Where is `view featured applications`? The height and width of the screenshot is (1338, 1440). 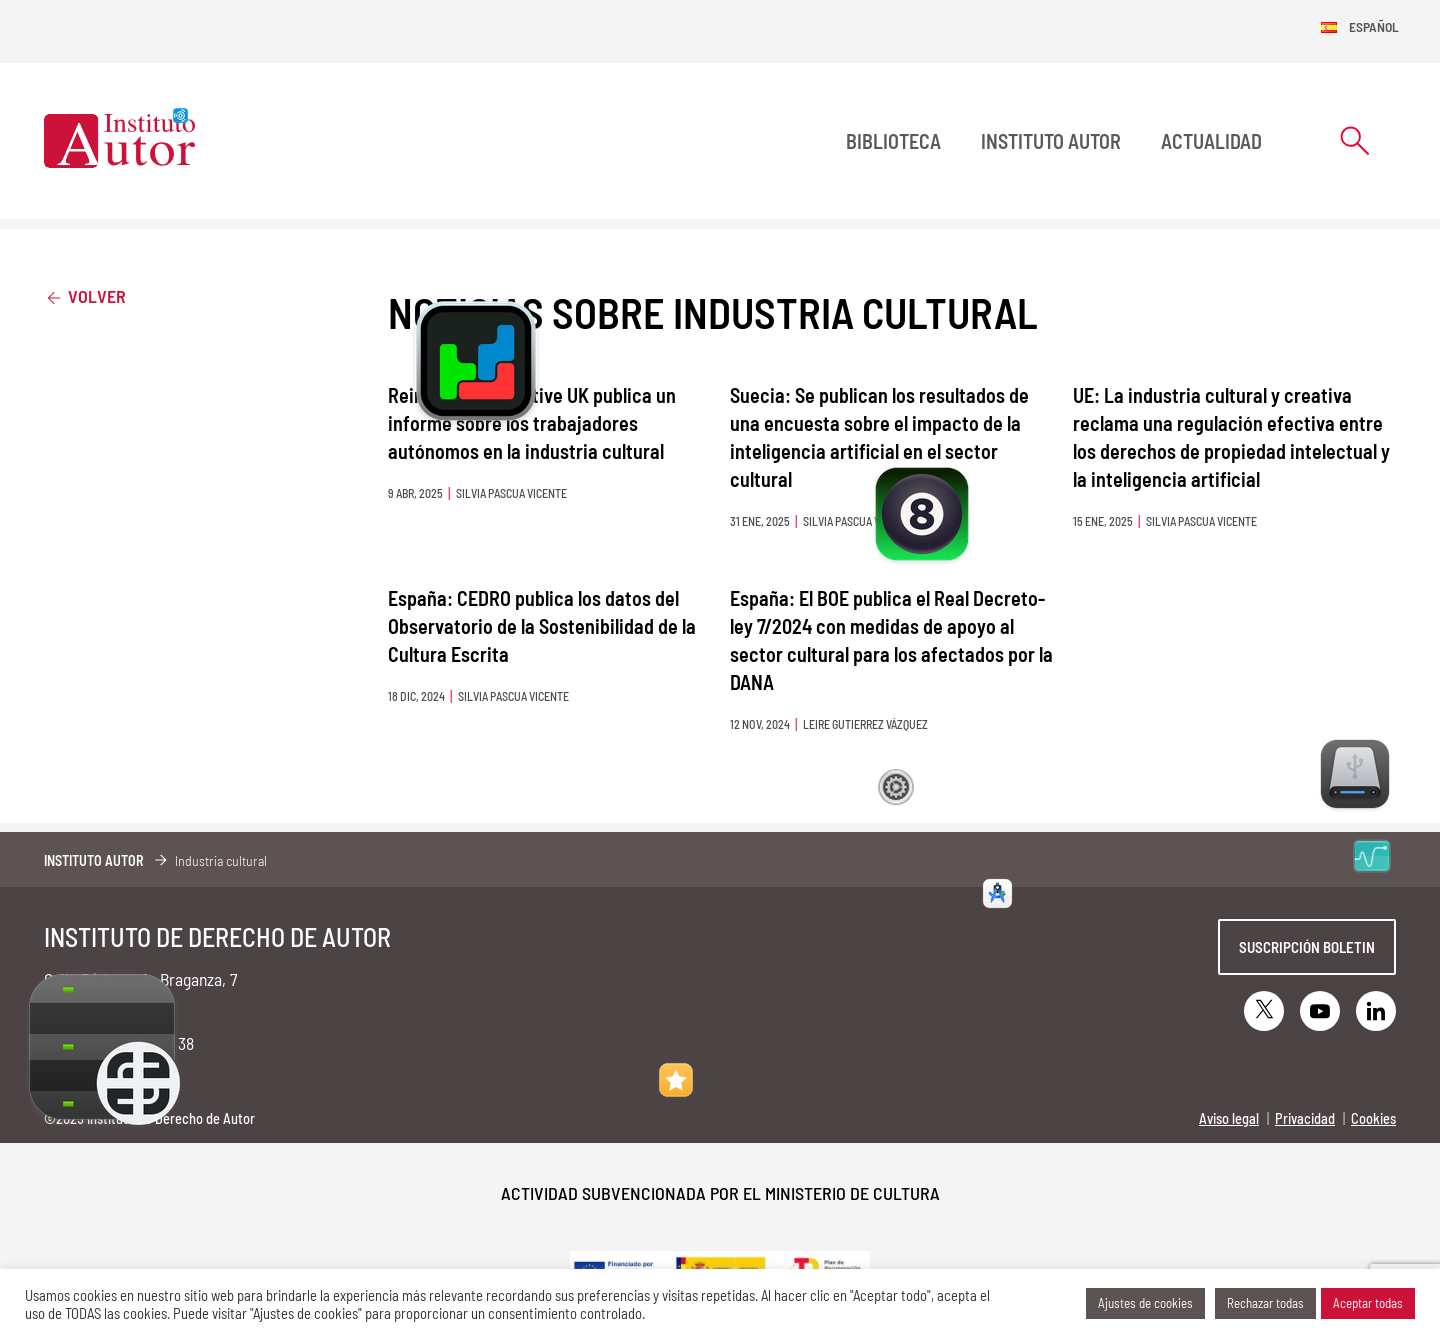
view featured applications is located at coordinates (676, 1080).